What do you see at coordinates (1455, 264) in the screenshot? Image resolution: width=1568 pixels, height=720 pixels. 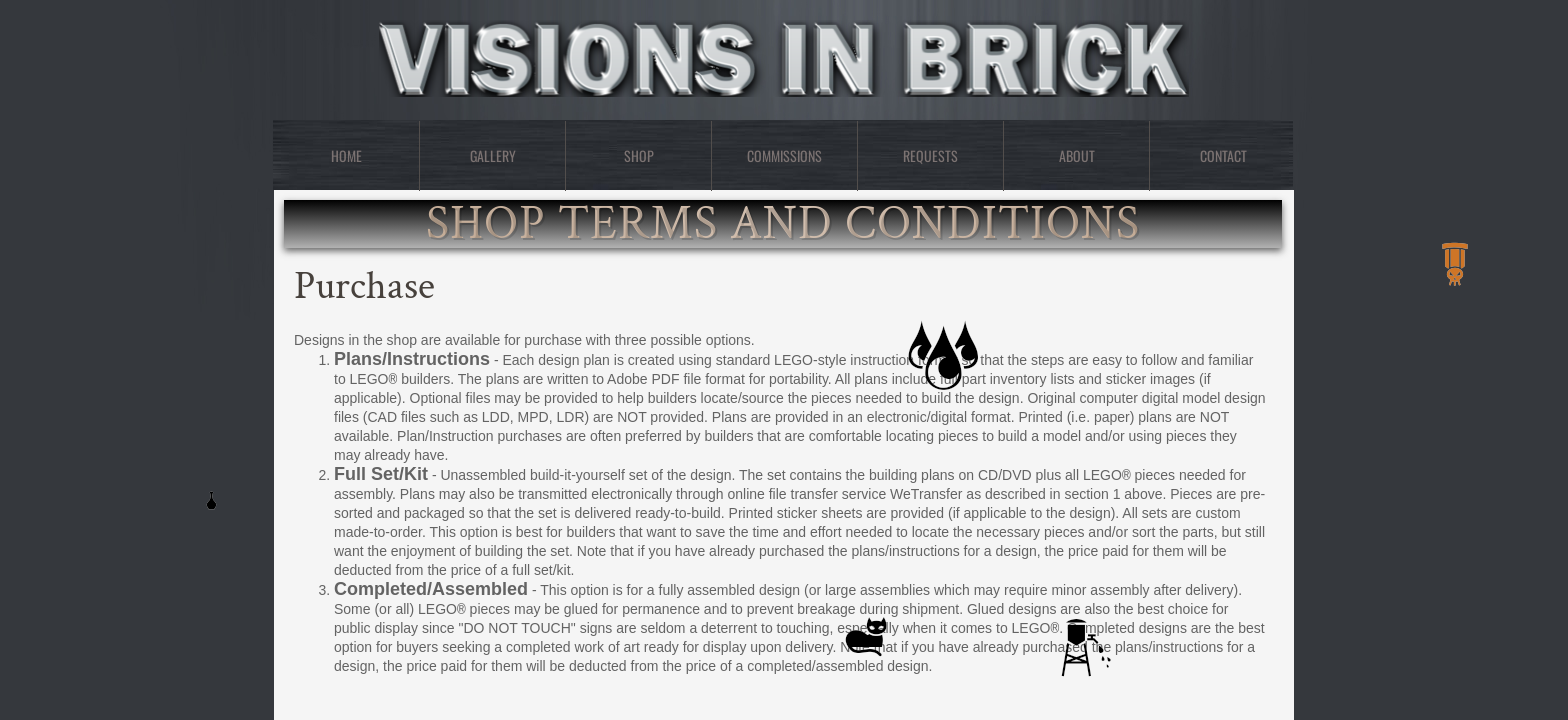 I see `achievement unlocked for defeating enemies` at bounding box center [1455, 264].